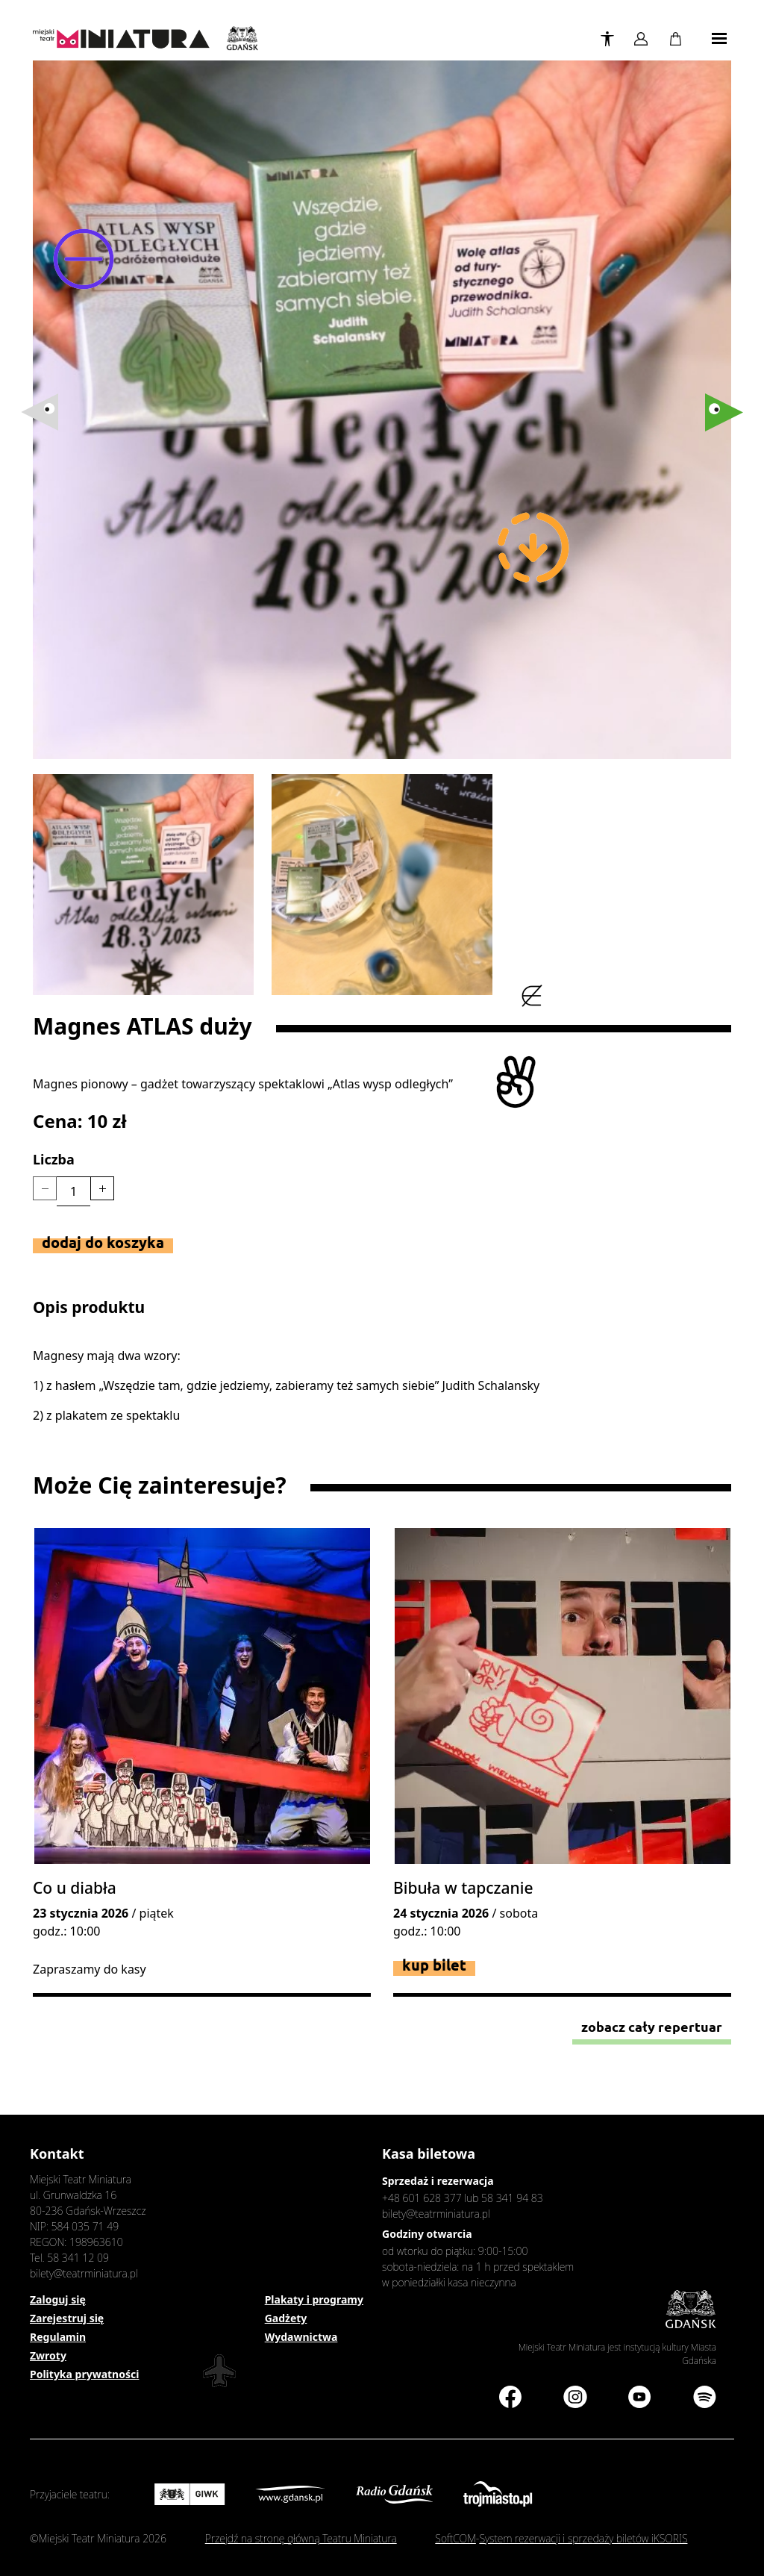 The image size is (764, 2576). I want to click on enable airplane mode, so click(219, 2371).